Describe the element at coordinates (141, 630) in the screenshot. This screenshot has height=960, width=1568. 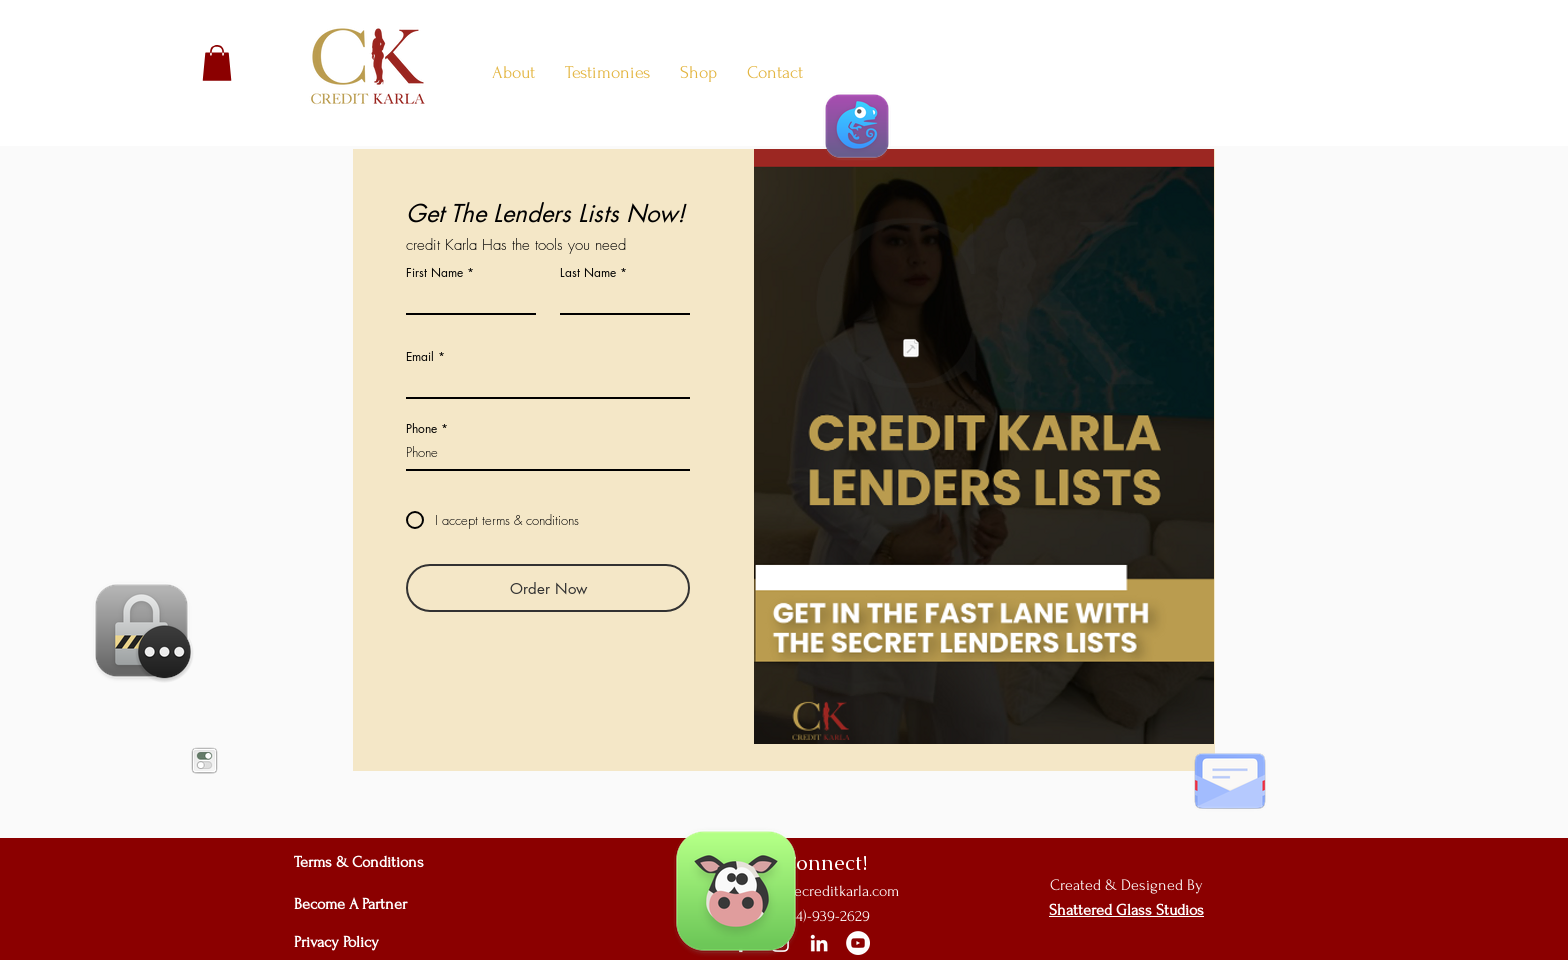
I see `open cipher password manager app` at that location.